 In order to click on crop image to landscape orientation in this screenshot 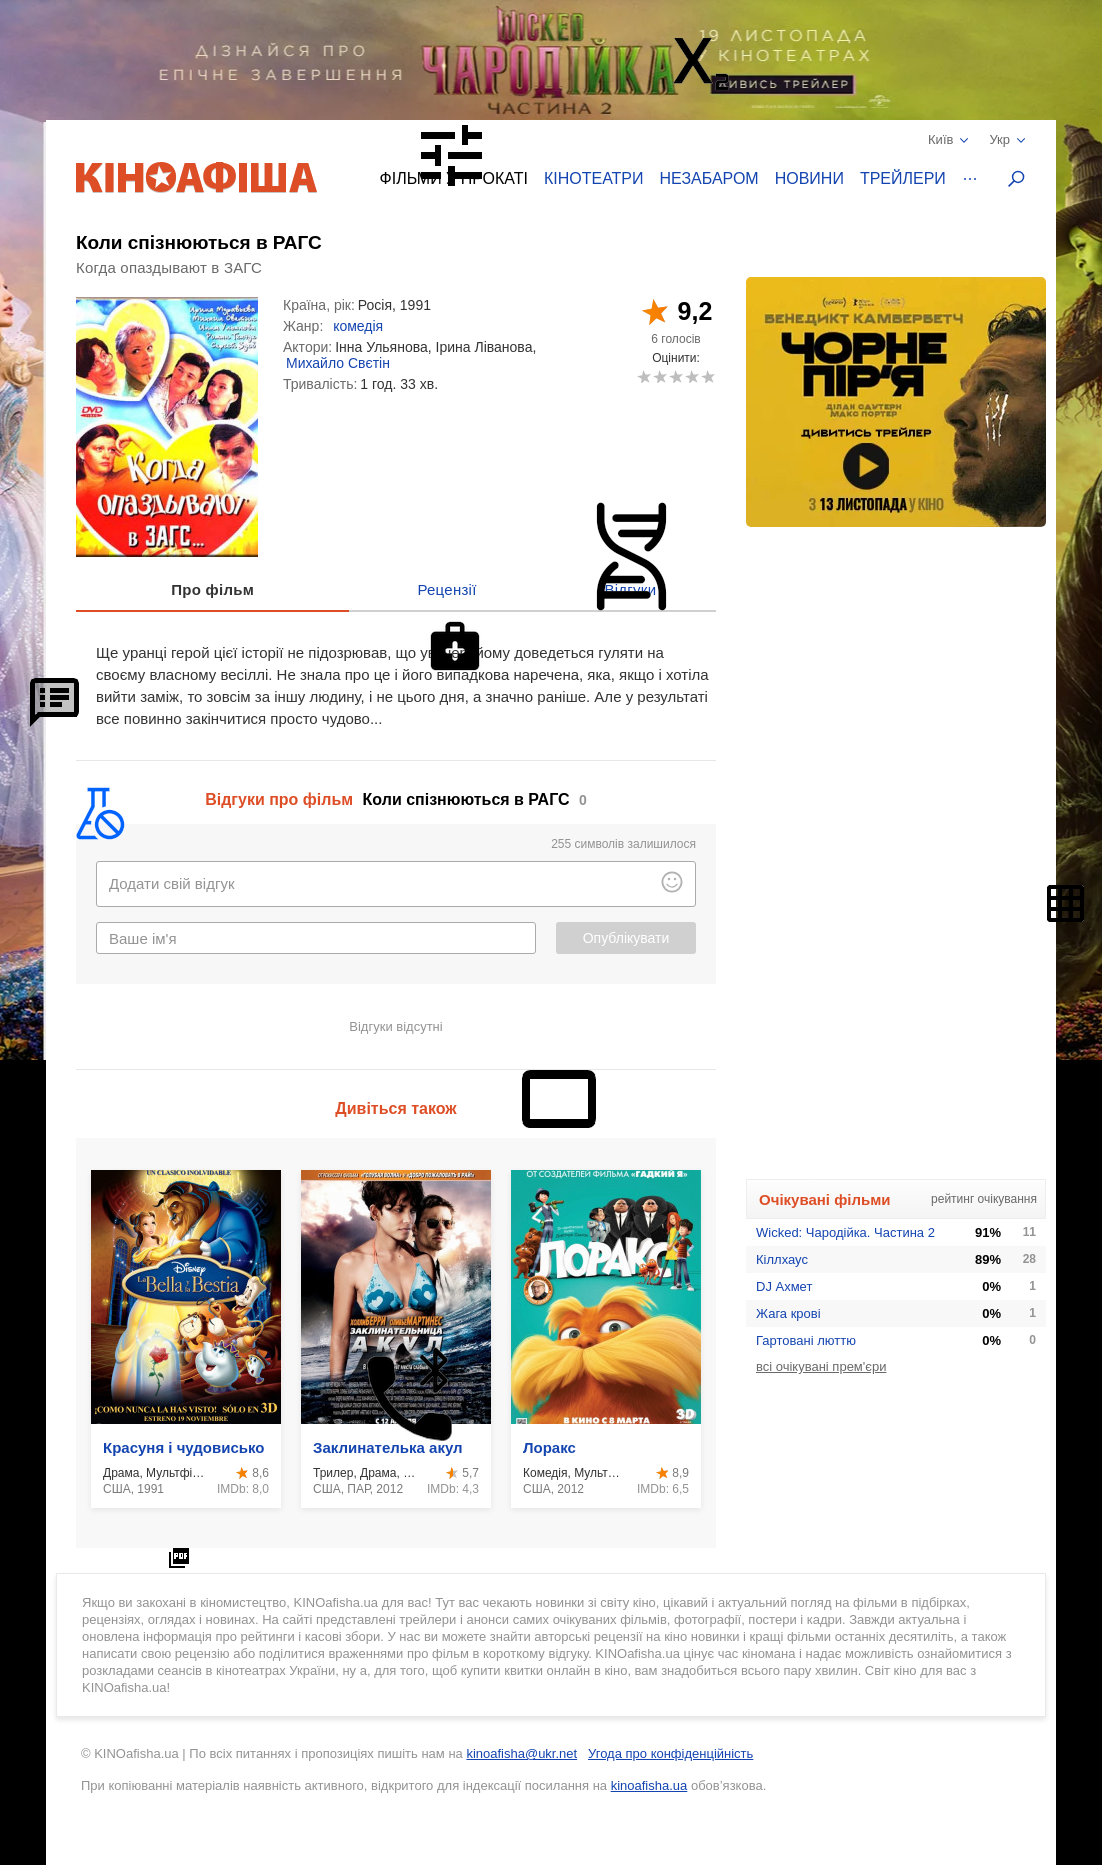, I will do `click(559, 1099)`.